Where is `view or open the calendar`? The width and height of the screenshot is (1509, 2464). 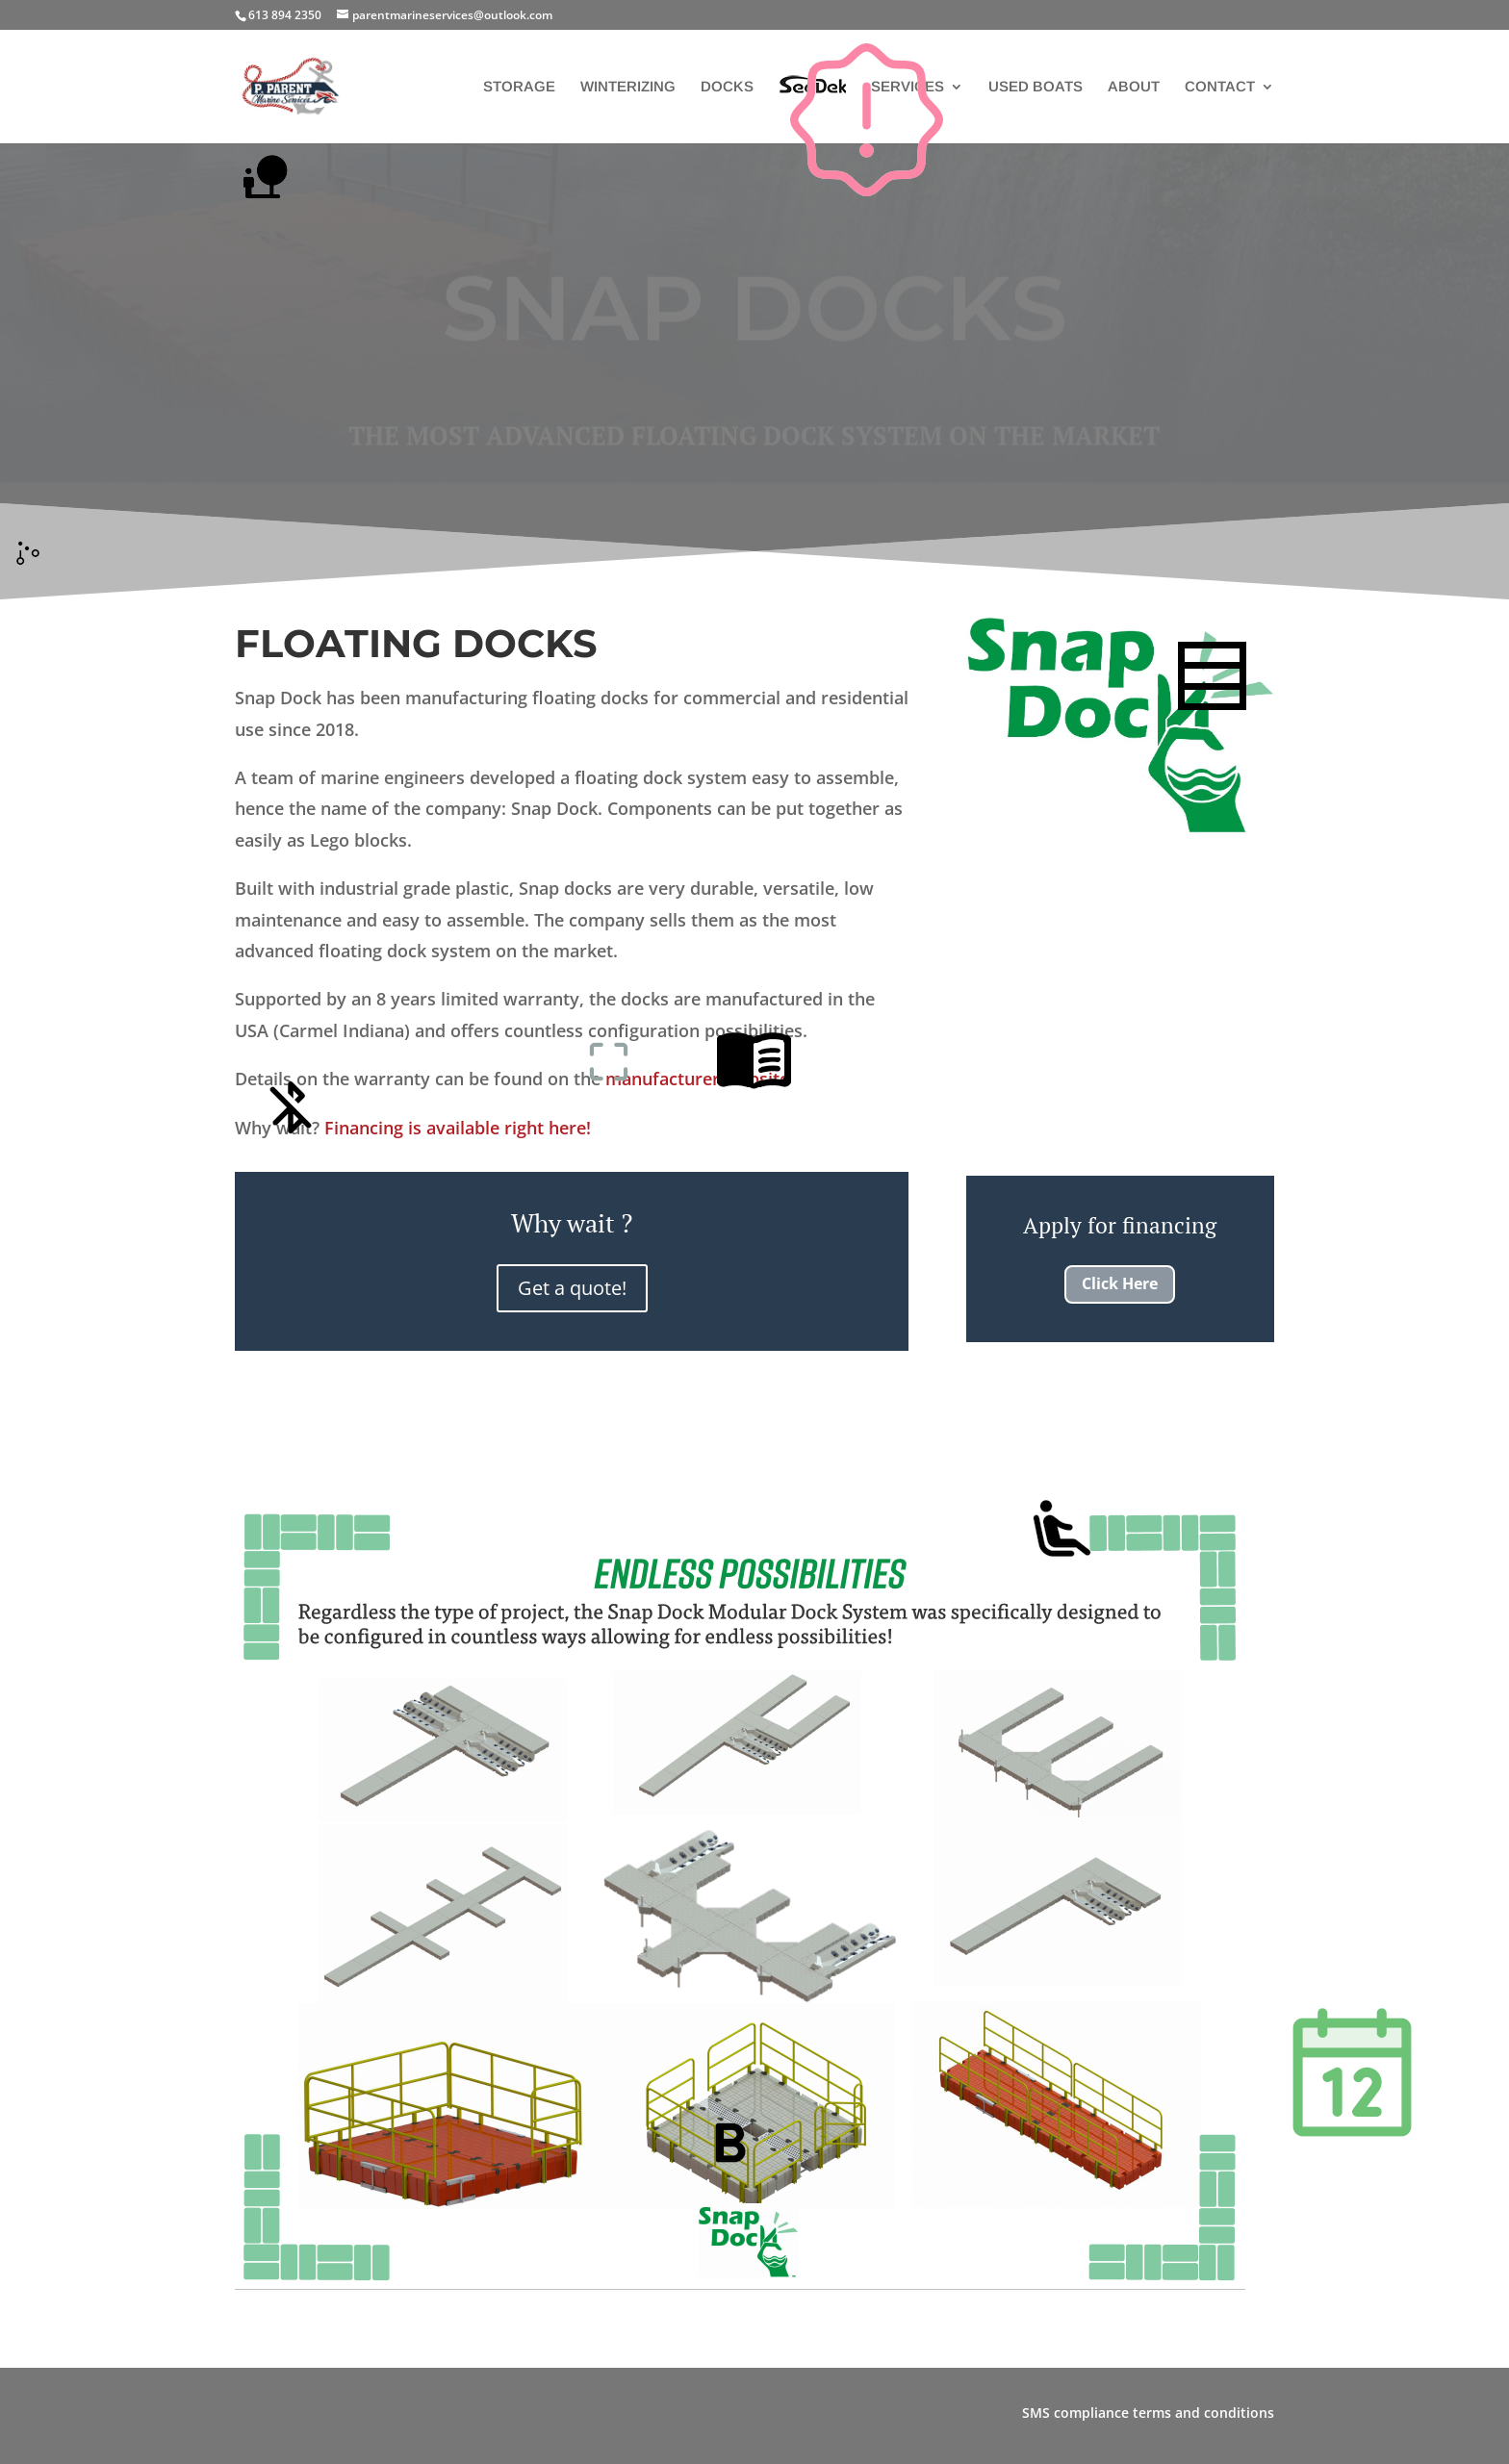
view or open the calendar is located at coordinates (1352, 2077).